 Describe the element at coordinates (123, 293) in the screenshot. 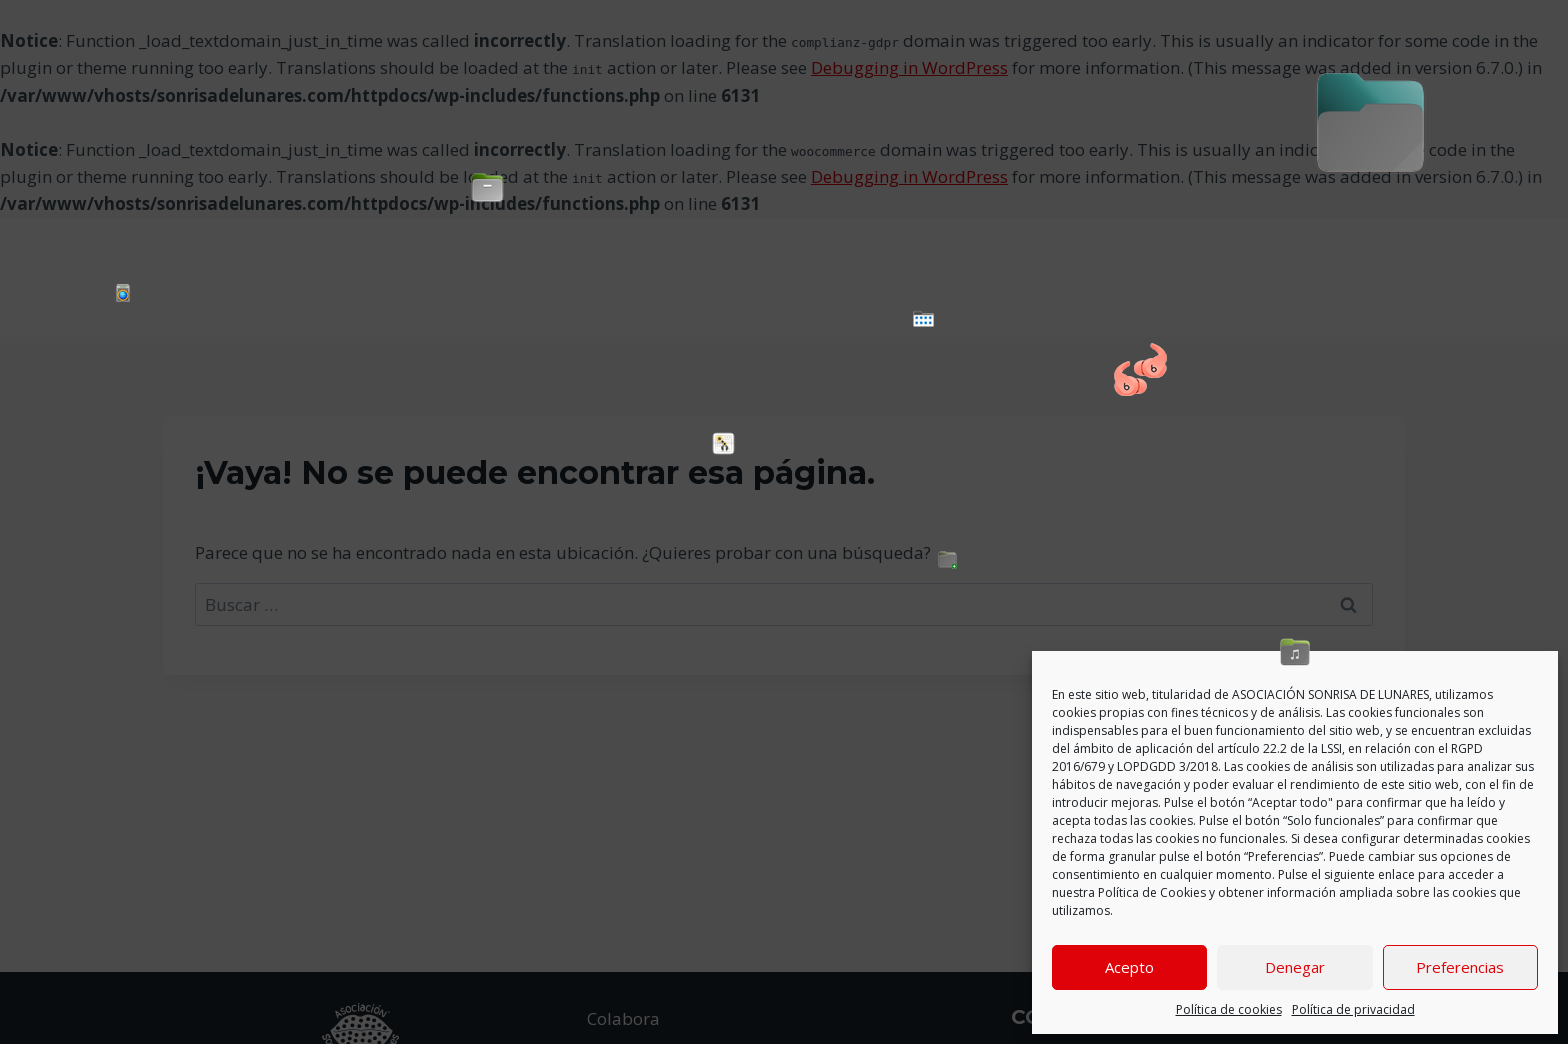

I see `access RAID 0 storage configuration` at that location.